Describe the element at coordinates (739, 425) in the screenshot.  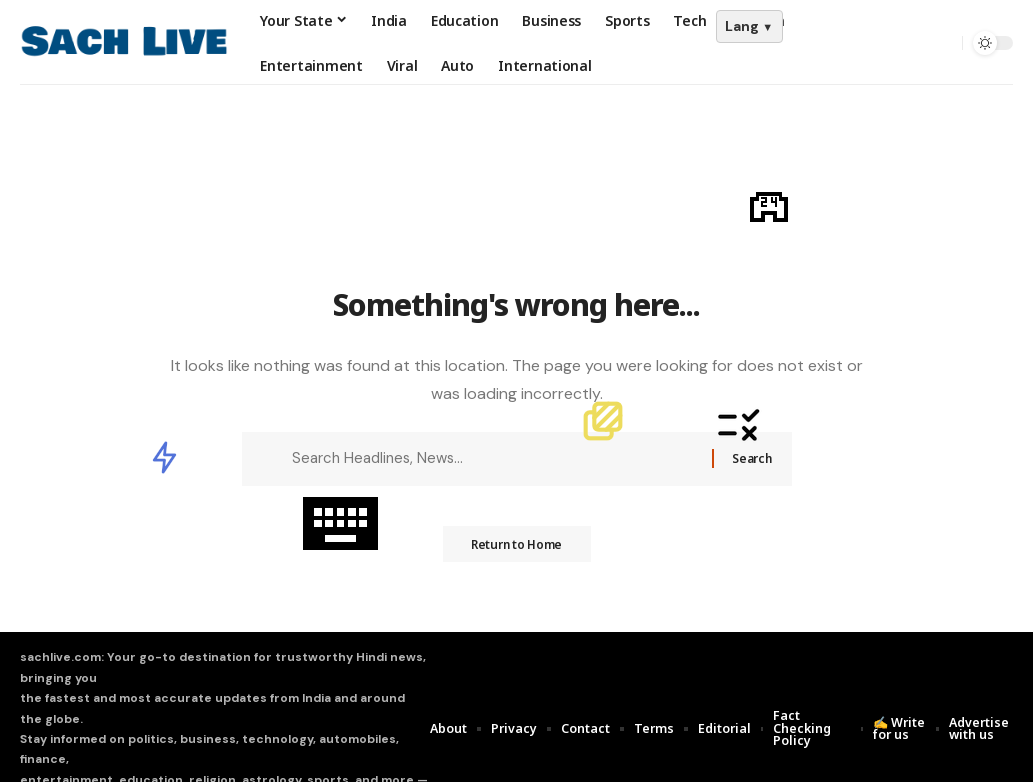
I see `review items with pass/fail status` at that location.